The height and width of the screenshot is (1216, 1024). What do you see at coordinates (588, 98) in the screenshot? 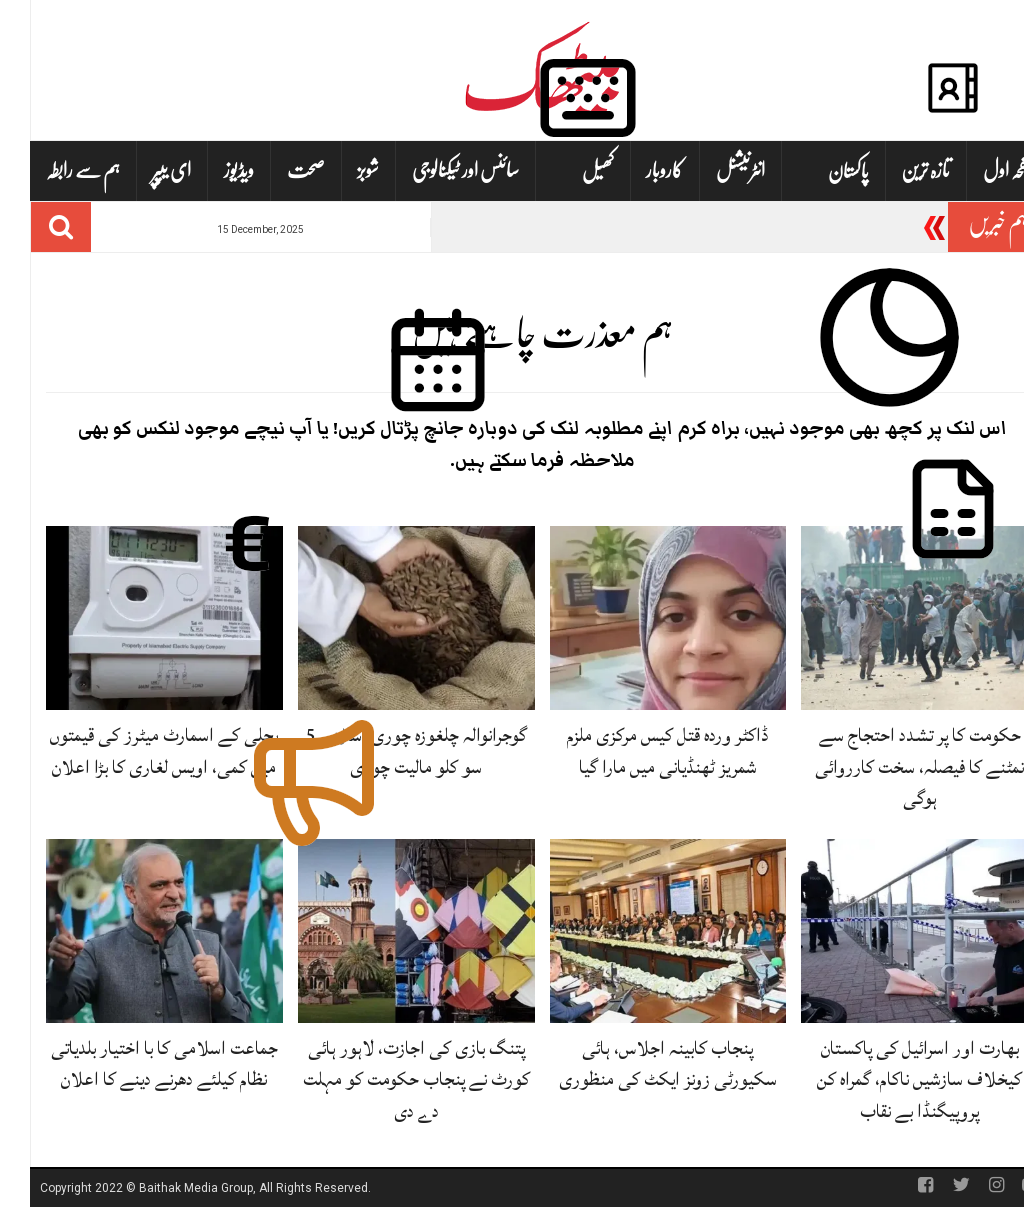
I see `open the on-screen keyboard` at bounding box center [588, 98].